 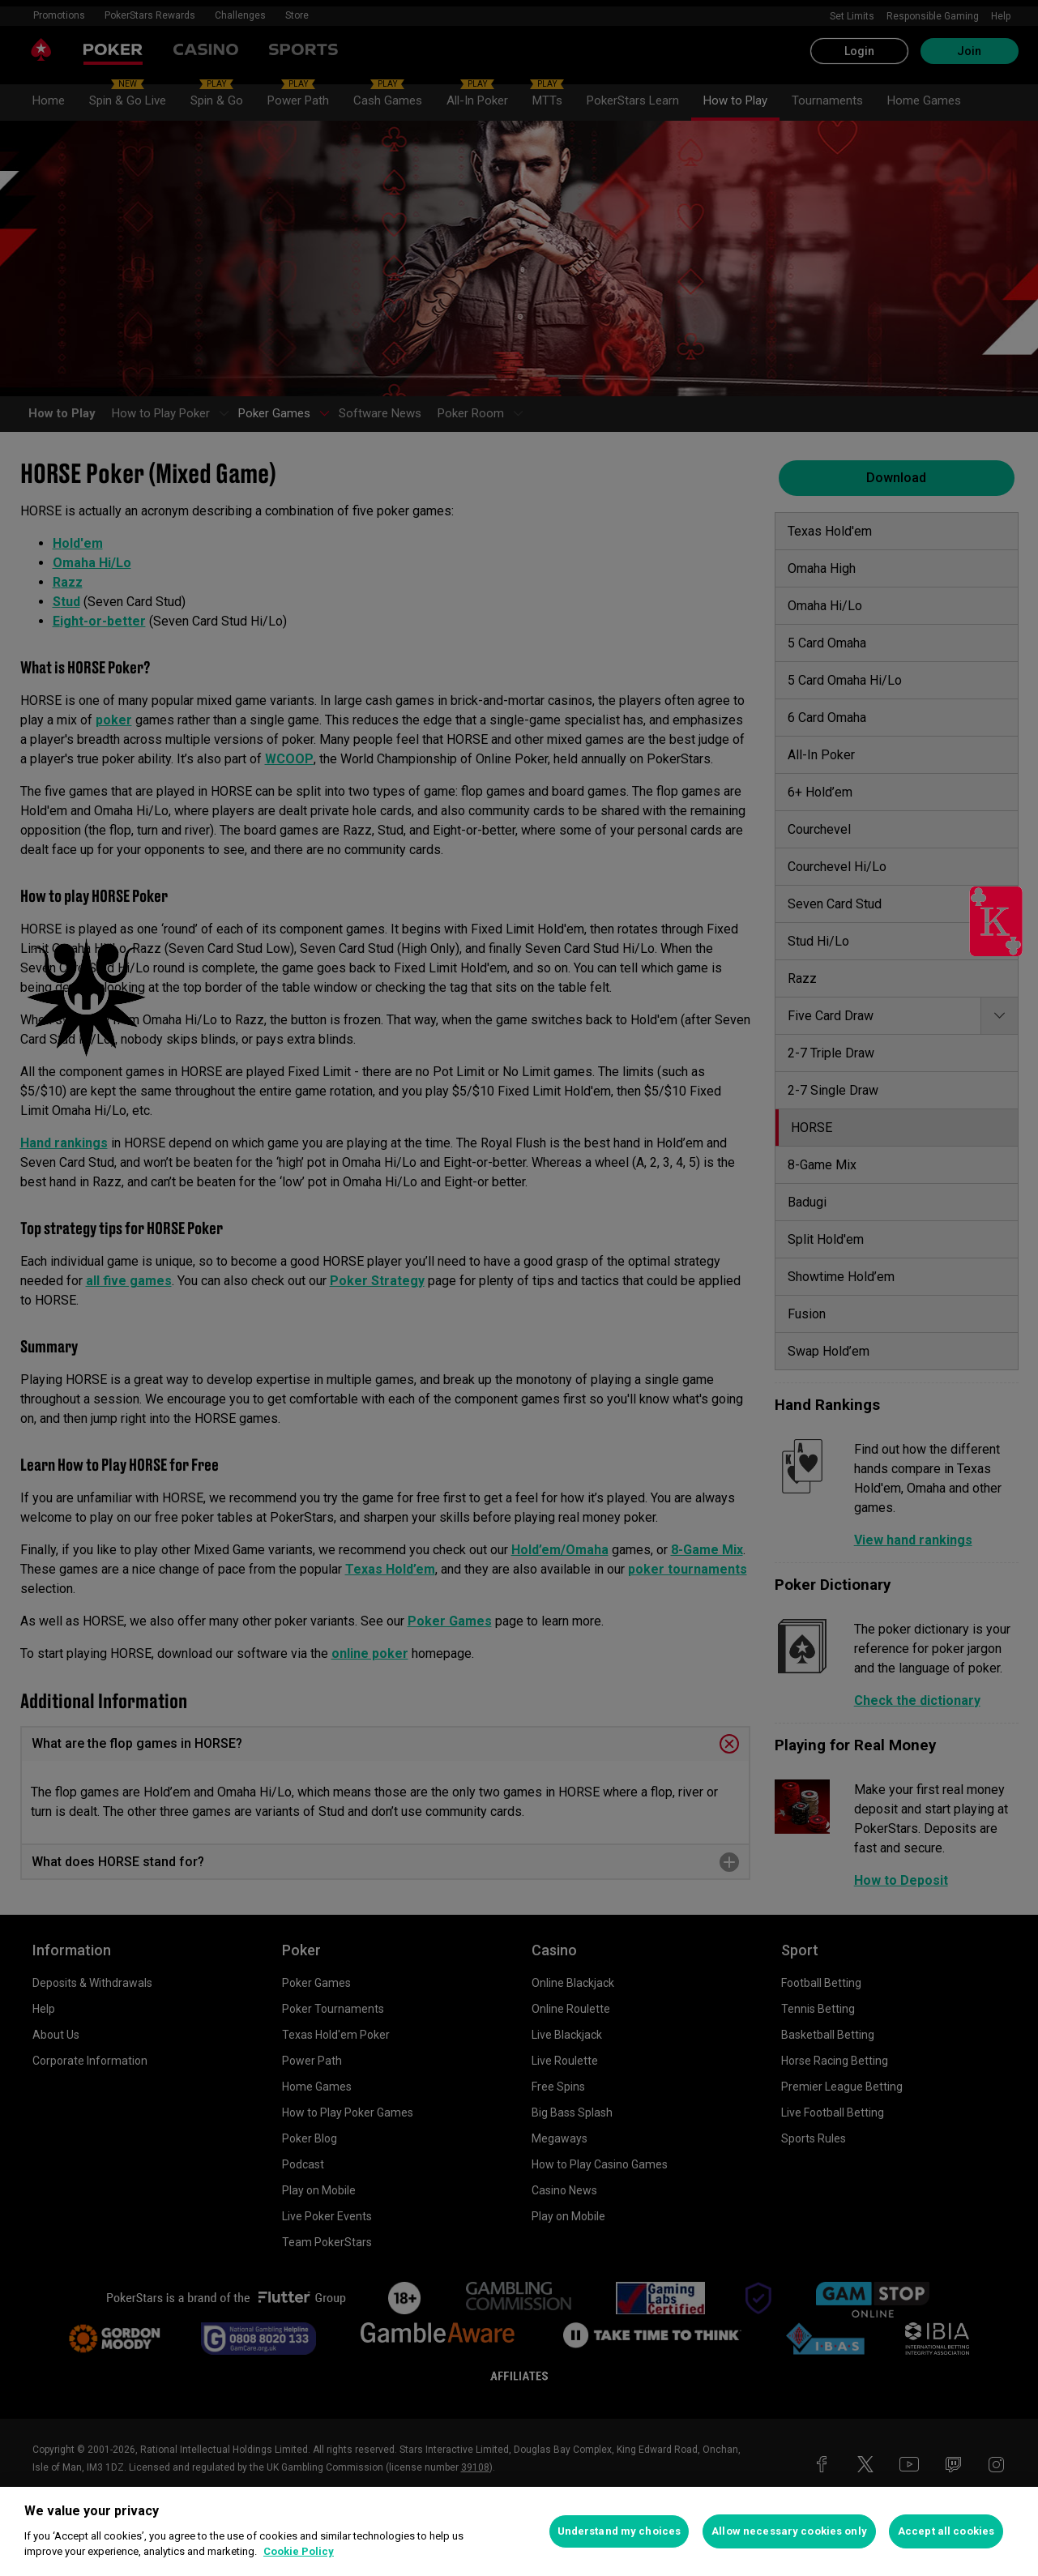 What do you see at coordinates (86, 997) in the screenshot?
I see `decorative tribal or abstract game emblem` at bounding box center [86, 997].